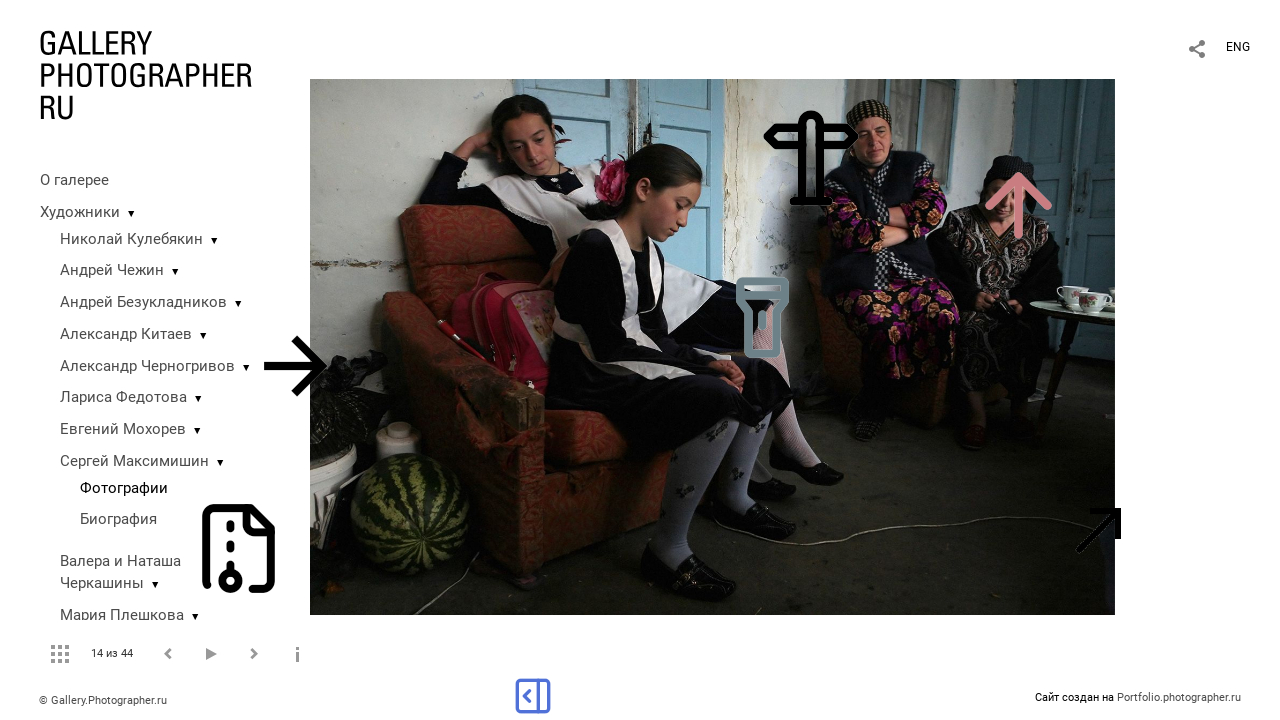  I want to click on open the right side panel, so click(533, 696).